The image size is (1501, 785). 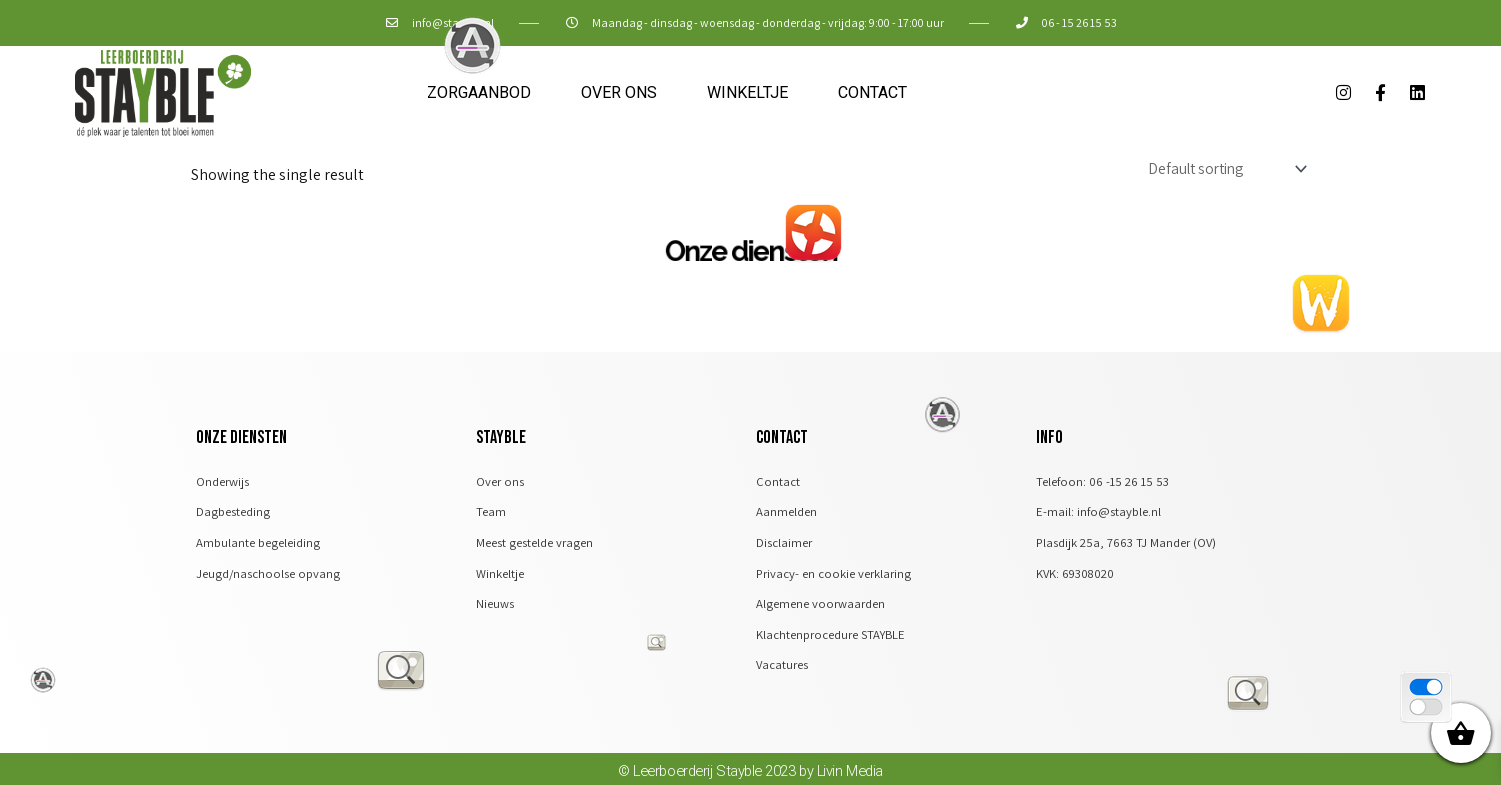 What do you see at coordinates (472, 45) in the screenshot?
I see `check for available software updates` at bounding box center [472, 45].